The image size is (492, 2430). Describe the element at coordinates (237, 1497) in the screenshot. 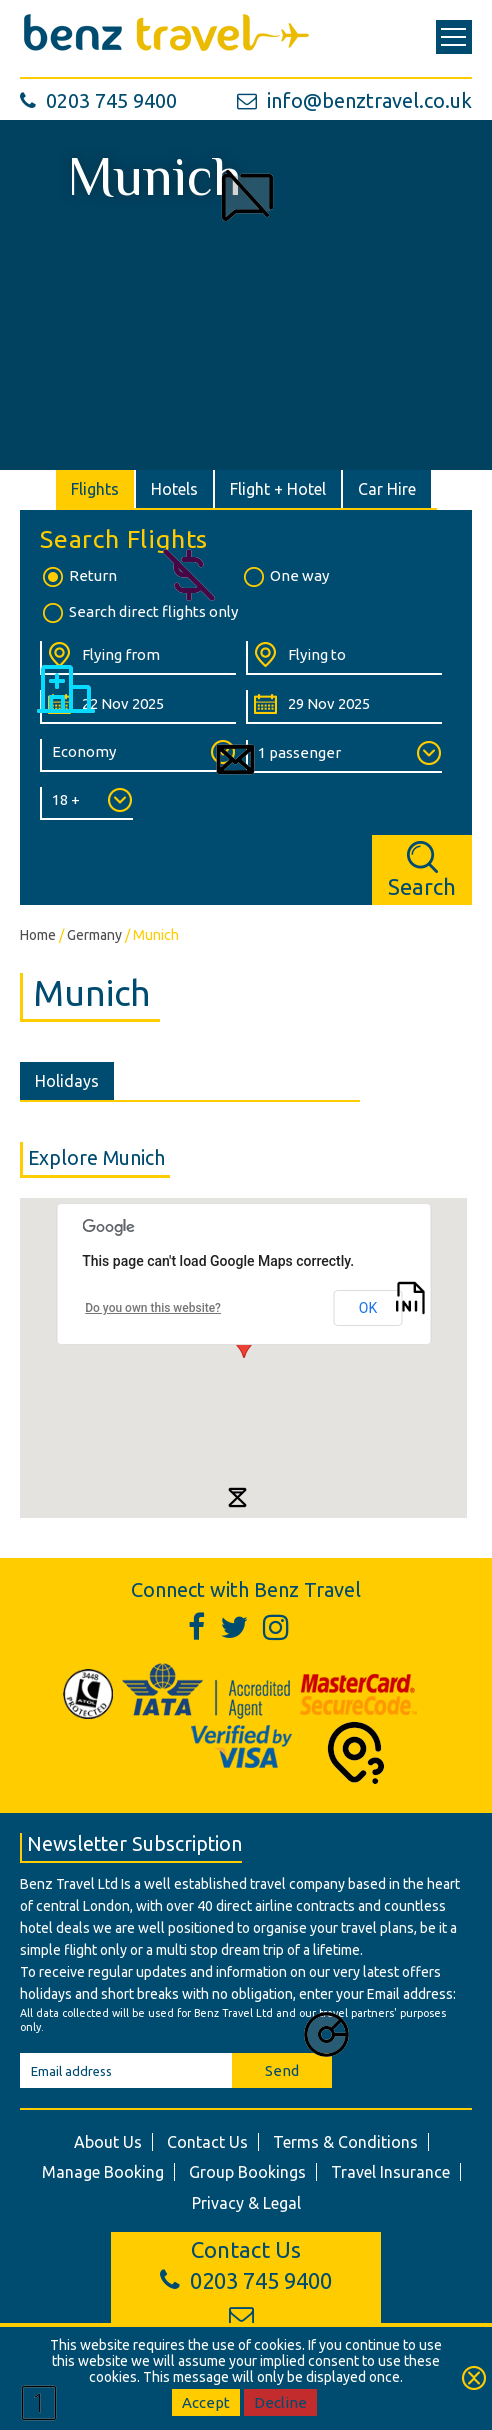

I see `indicates high time remaining or early stage of a process` at that location.